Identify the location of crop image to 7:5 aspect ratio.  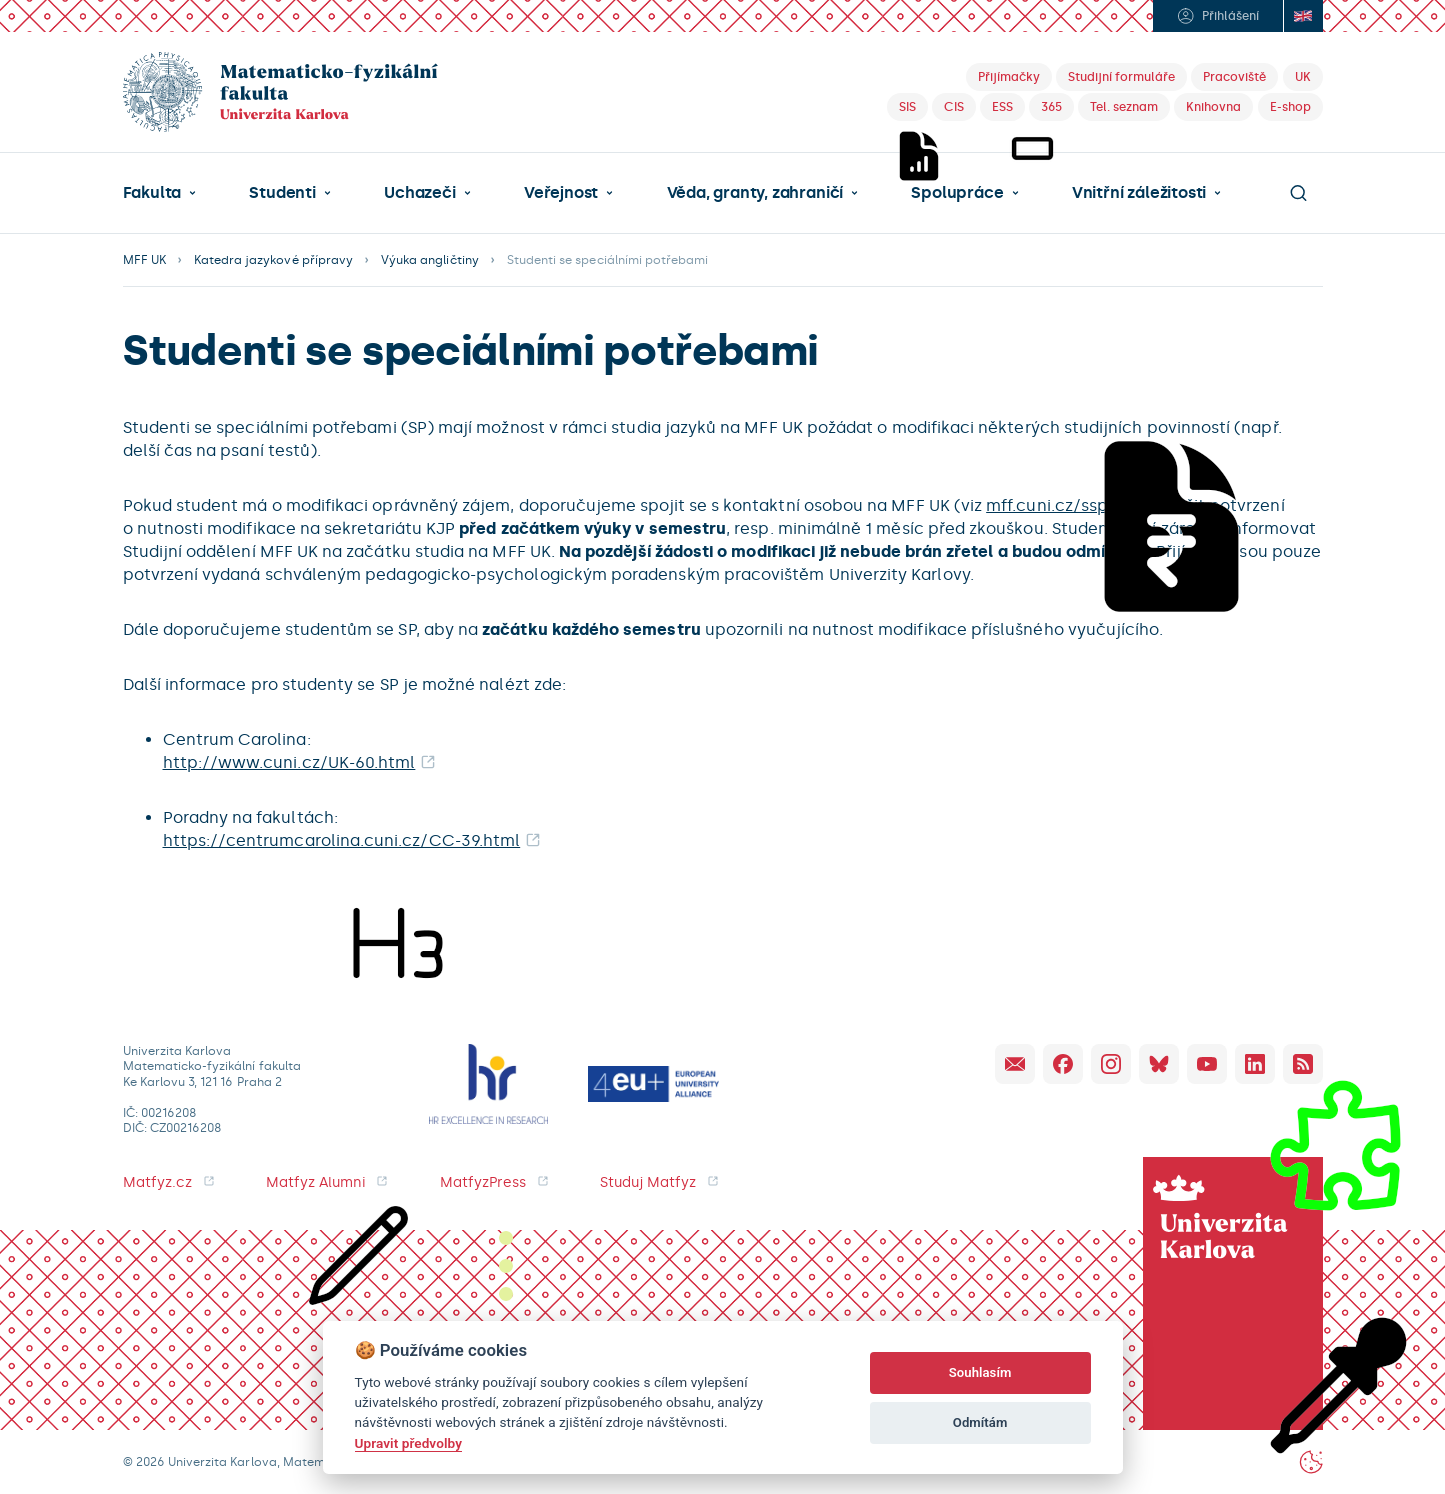
(1032, 148).